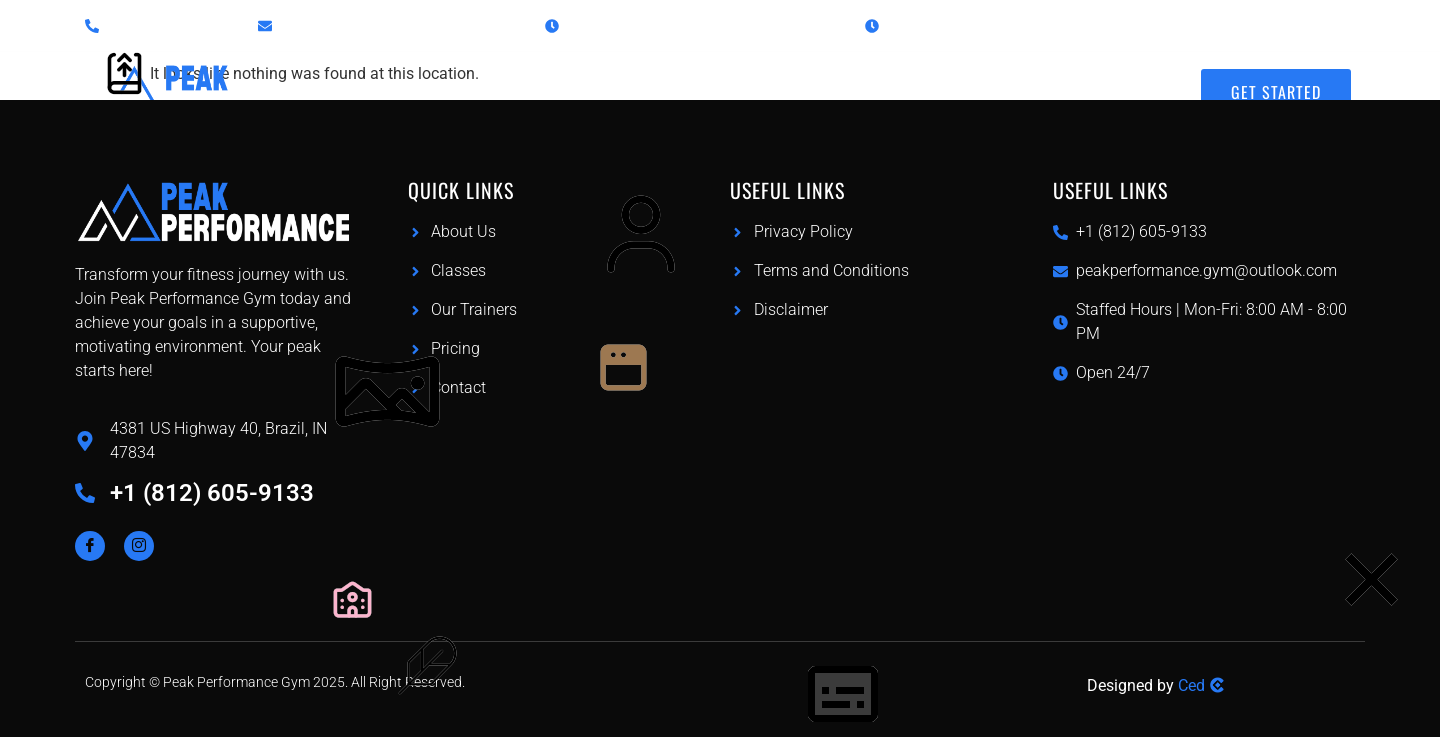 The image size is (1440, 737). What do you see at coordinates (352, 600) in the screenshot?
I see `access educational institution or campus information` at bounding box center [352, 600].